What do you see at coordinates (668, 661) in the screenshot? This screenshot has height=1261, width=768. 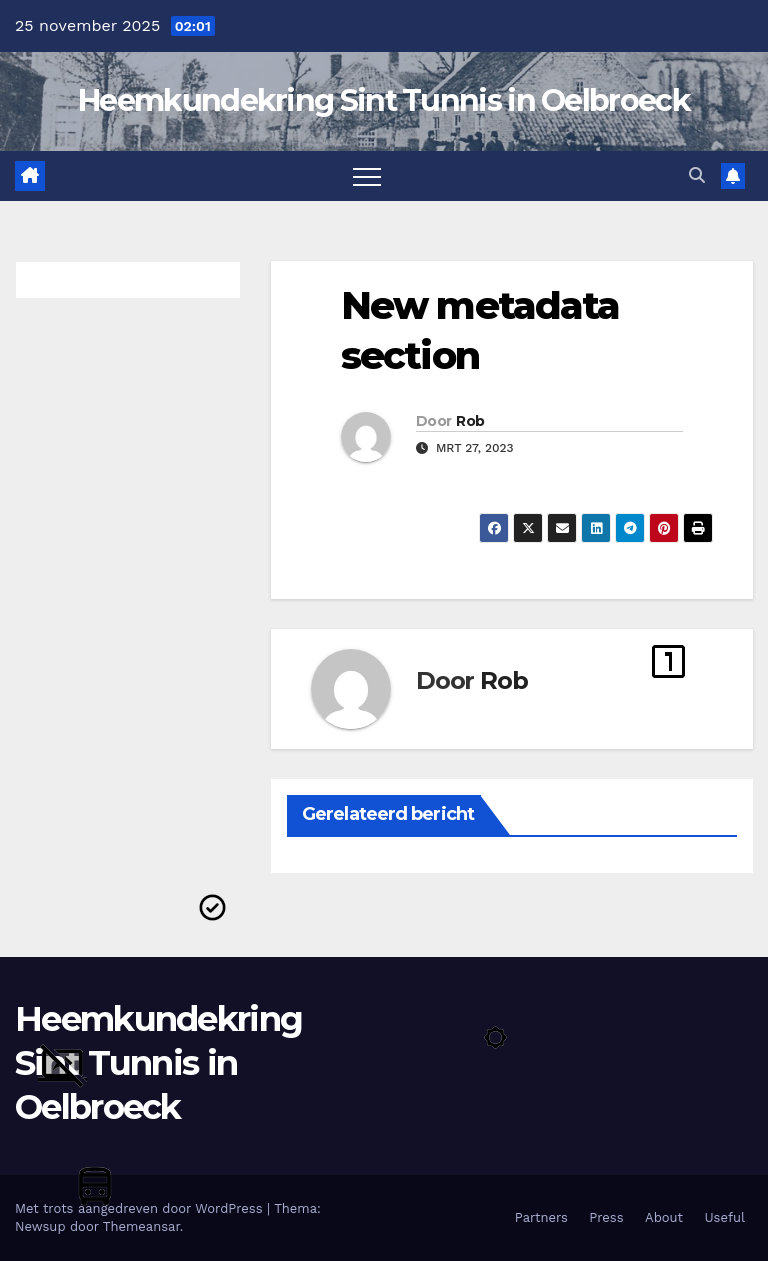 I see `select option one or first choice` at bounding box center [668, 661].